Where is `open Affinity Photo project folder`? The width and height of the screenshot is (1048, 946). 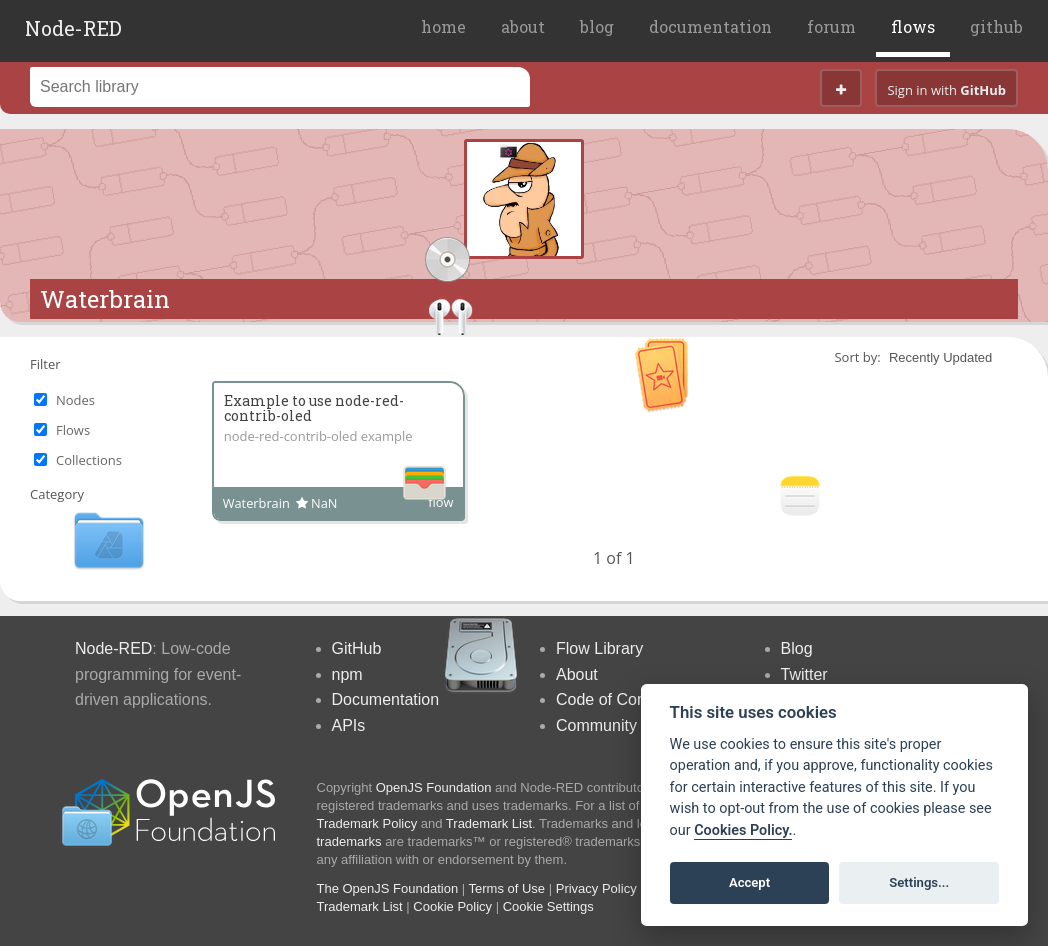
open Affinity Photo project folder is located at coordinates (109, 540).